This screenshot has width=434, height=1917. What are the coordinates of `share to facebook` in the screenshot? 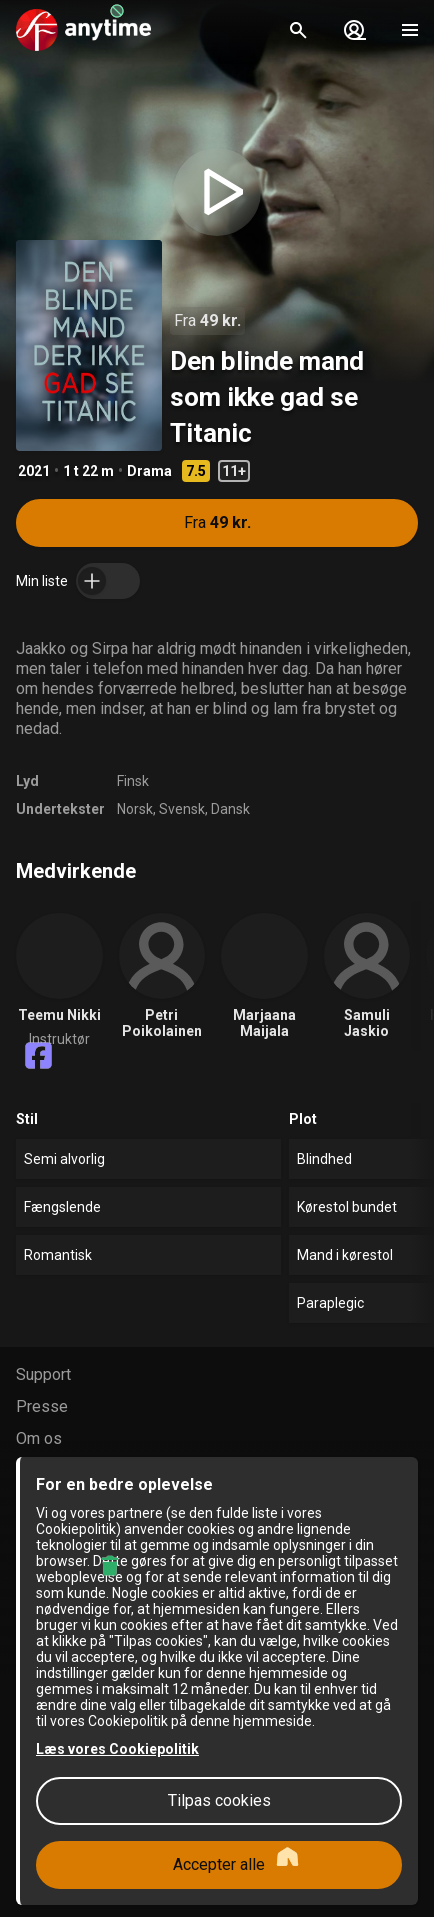 It's located at (38, 1055).